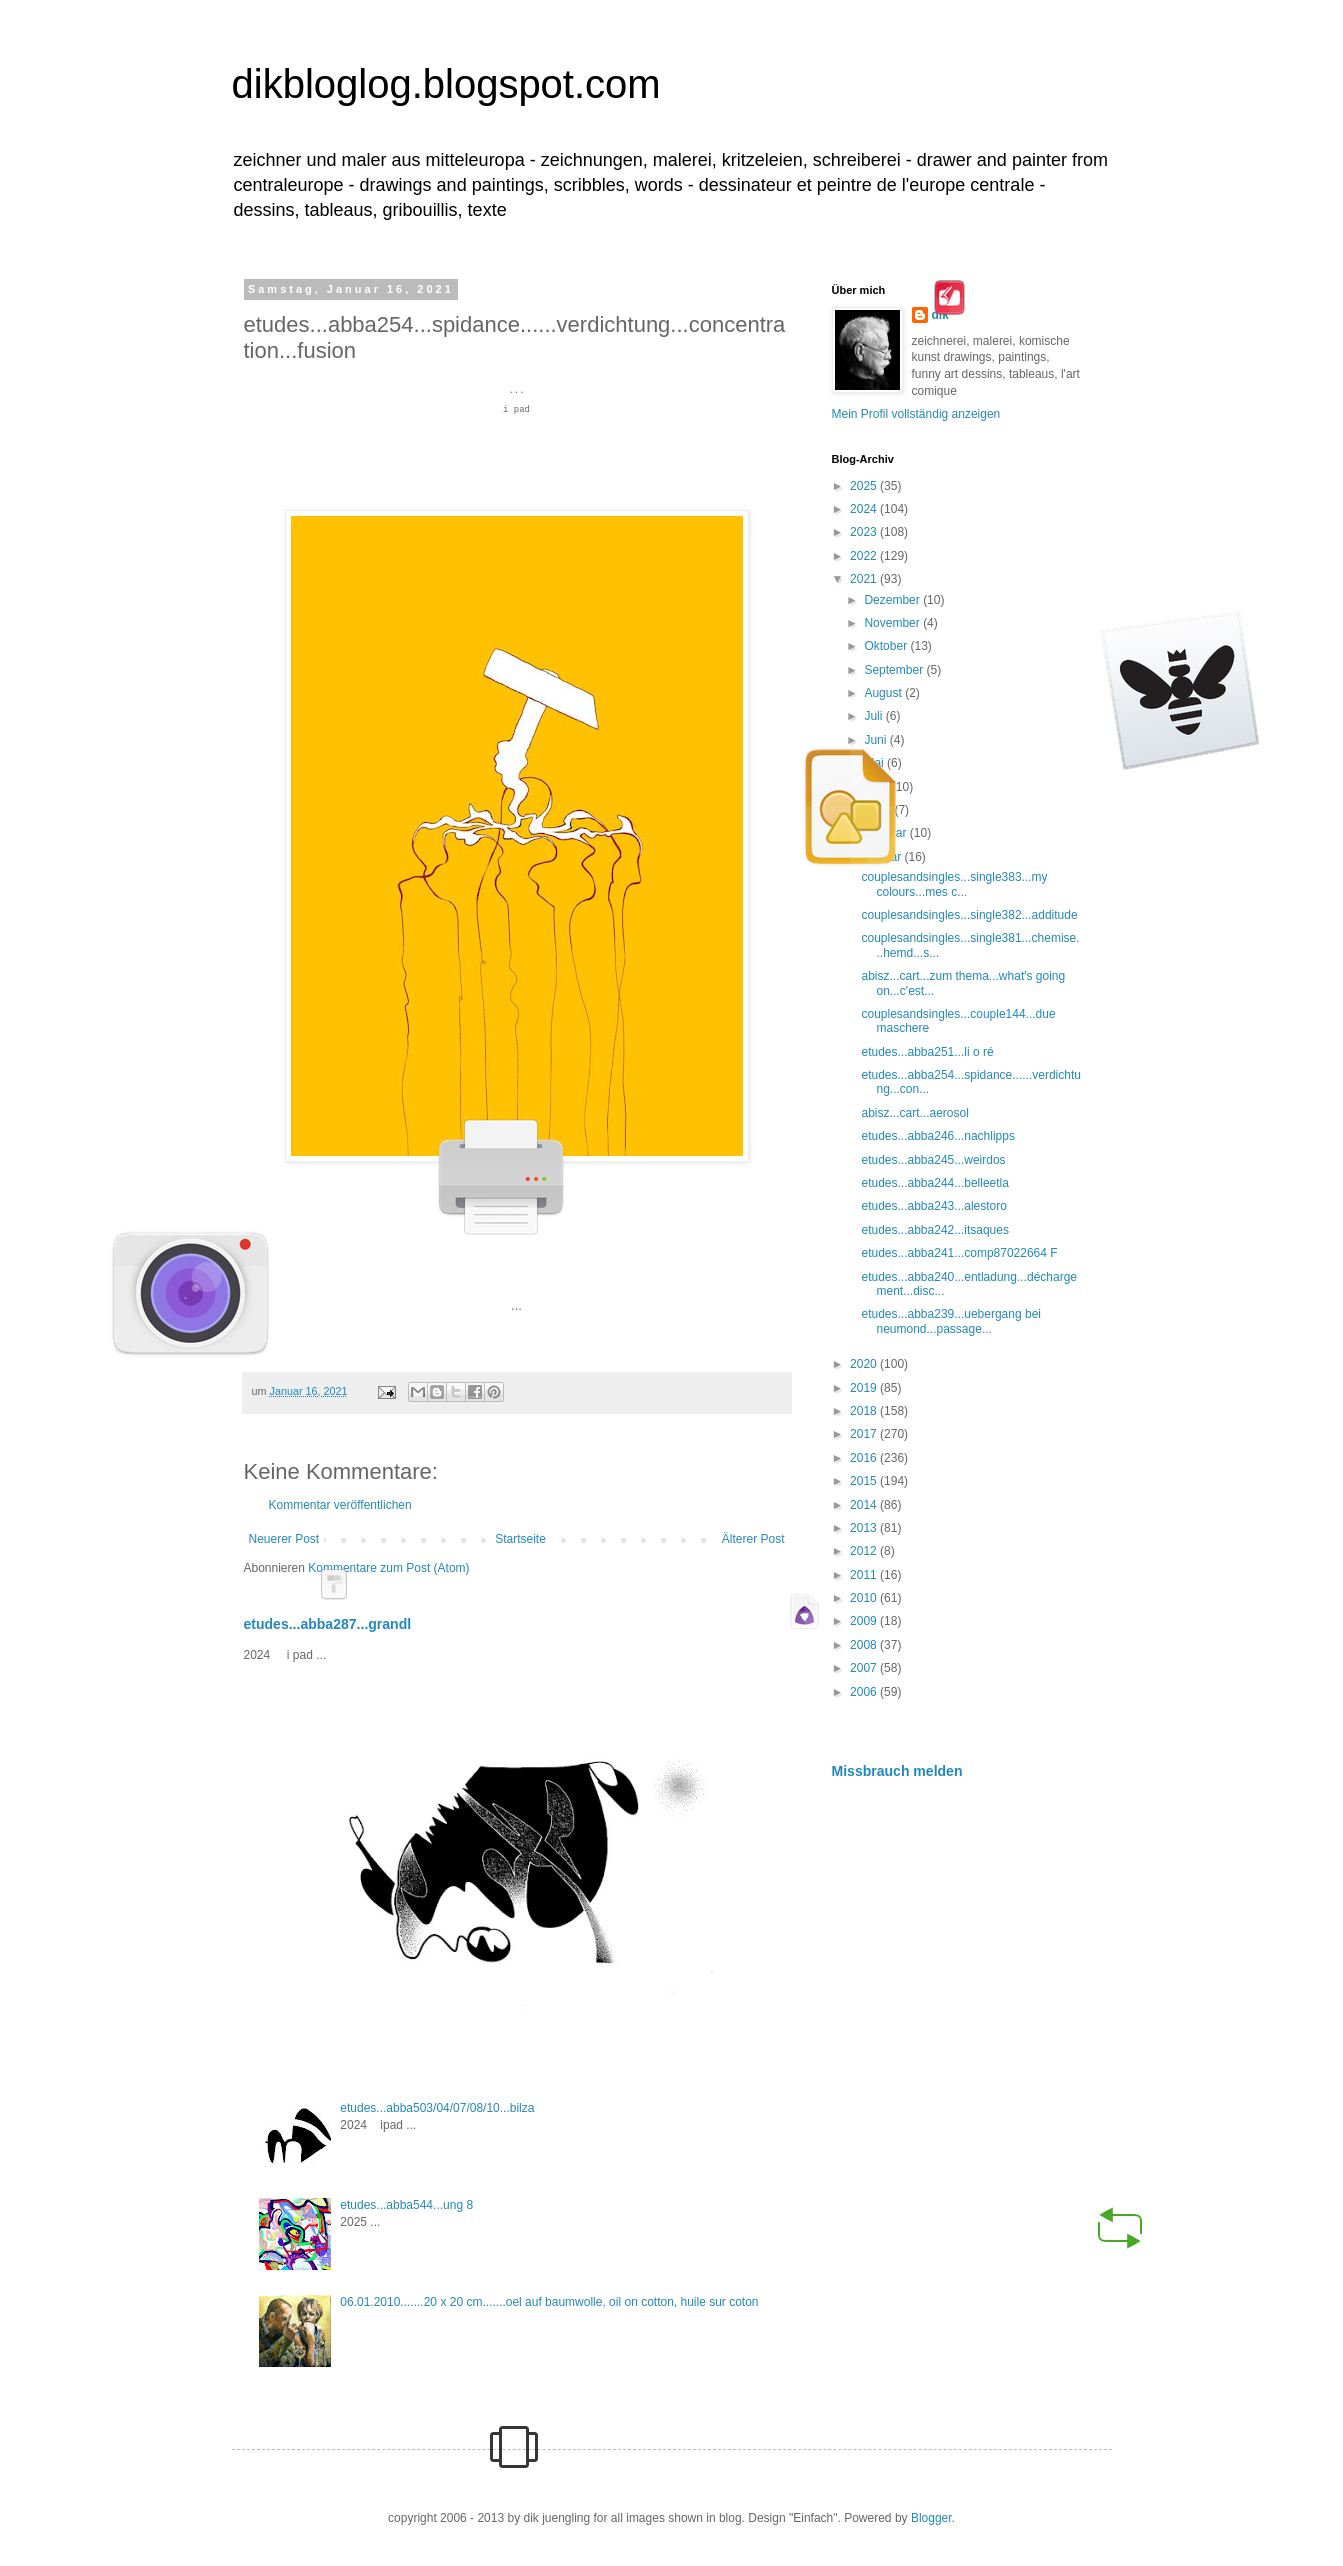 The width and height of the screenshot is (1343, 2566). I want to click on sync or refresh email messages, so click(1120, 2228).